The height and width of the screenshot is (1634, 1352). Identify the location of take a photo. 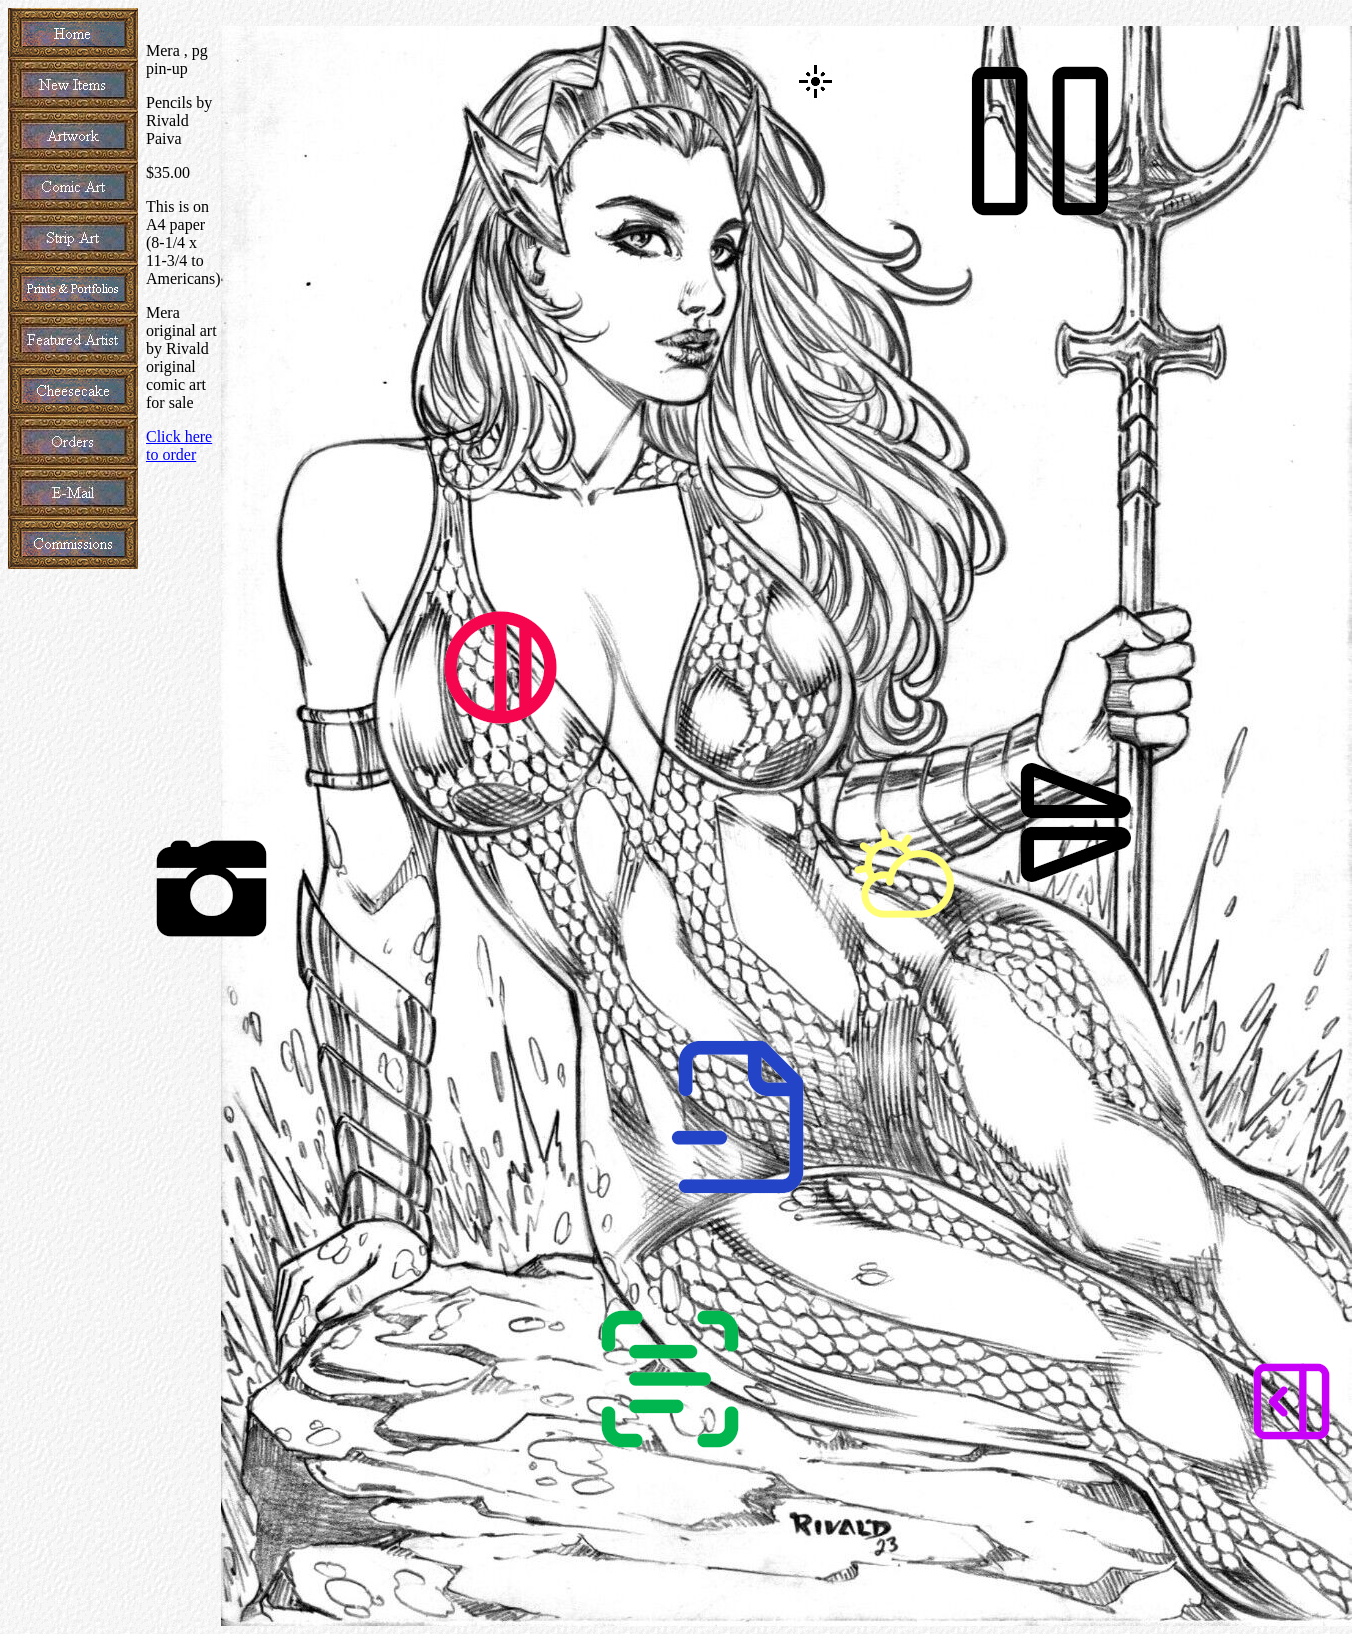
(211, 888).